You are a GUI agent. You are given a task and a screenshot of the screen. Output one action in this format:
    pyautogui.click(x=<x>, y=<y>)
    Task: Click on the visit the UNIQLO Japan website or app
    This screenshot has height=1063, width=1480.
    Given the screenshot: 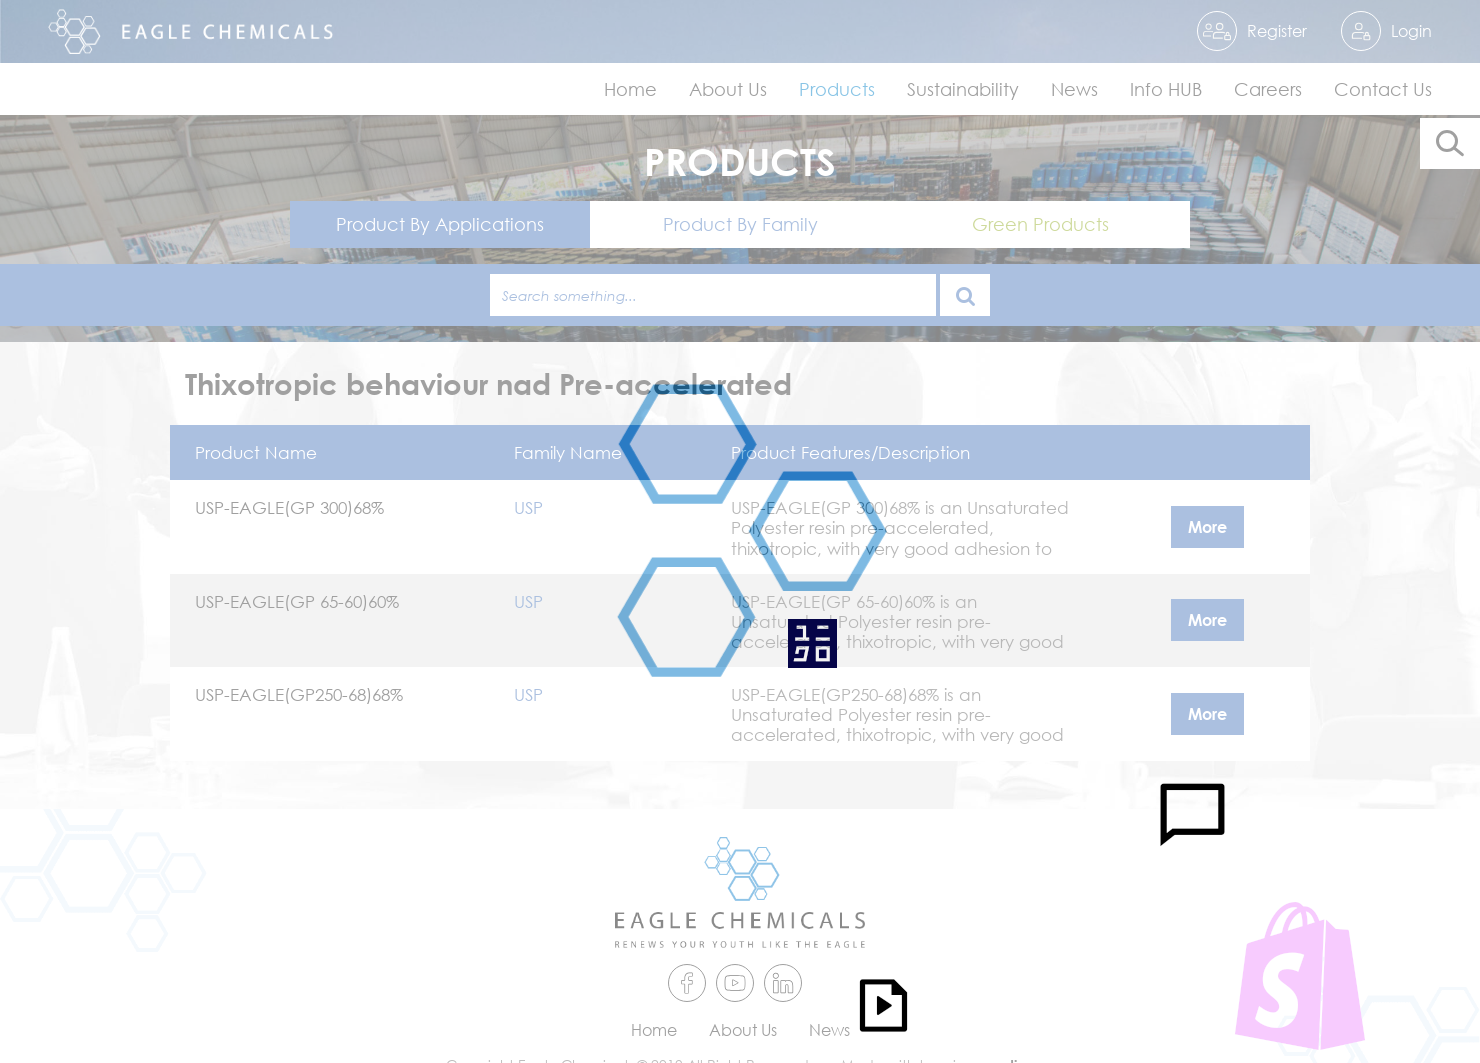 What is the action you would take?
    pyautogui.click(x=812, y=643)
    